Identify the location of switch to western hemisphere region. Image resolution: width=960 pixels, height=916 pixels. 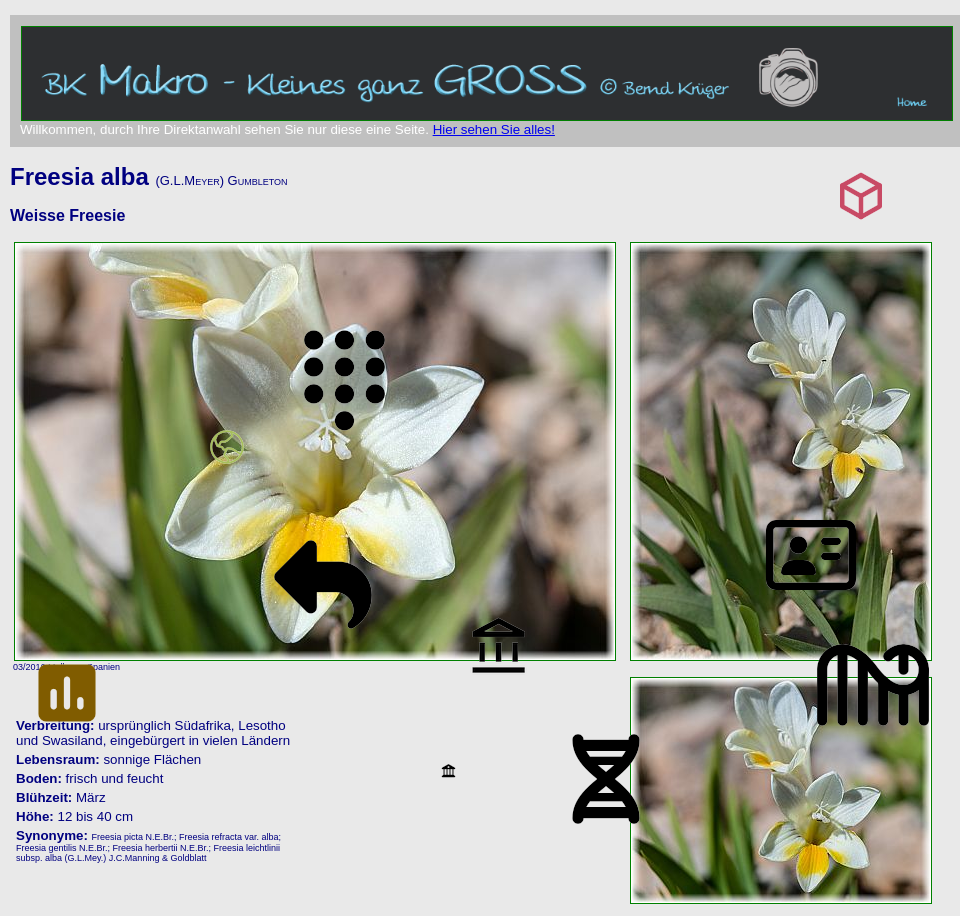
(227, 447).